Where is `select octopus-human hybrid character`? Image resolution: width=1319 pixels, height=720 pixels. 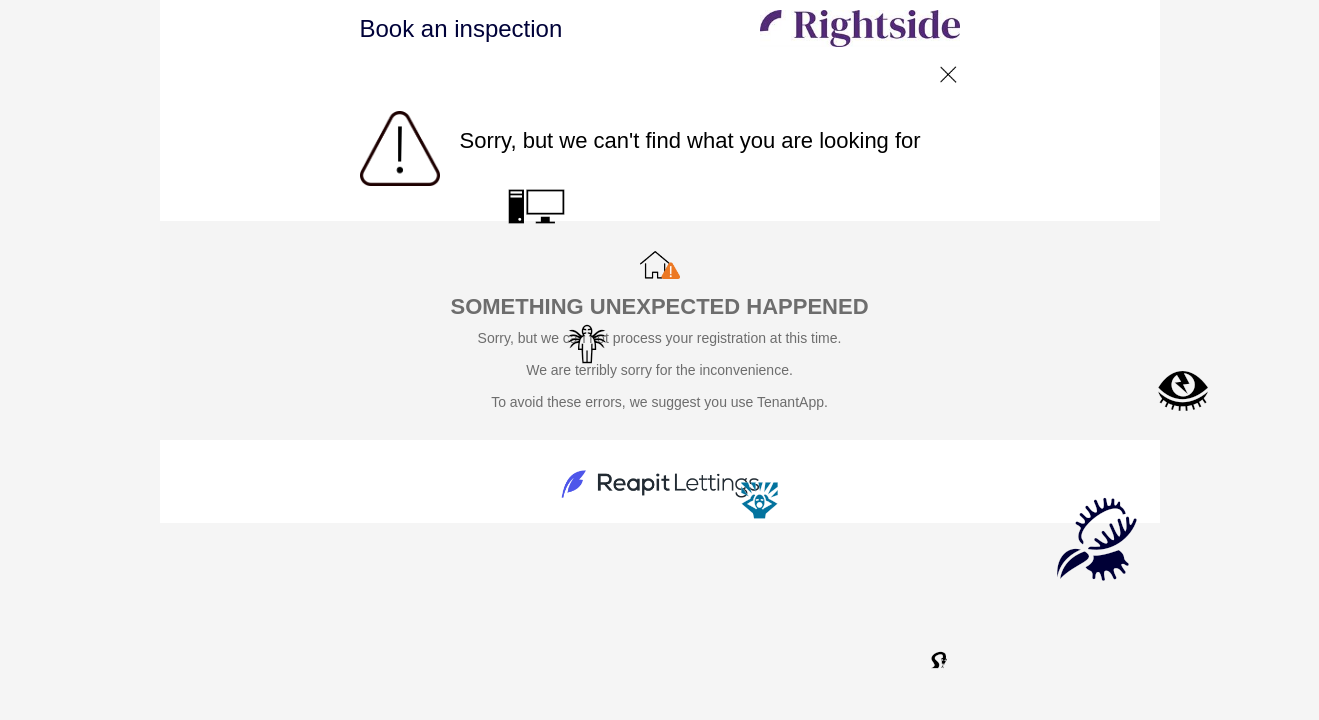
select octopus-human hybrid character is located at coordinates (587, 344).